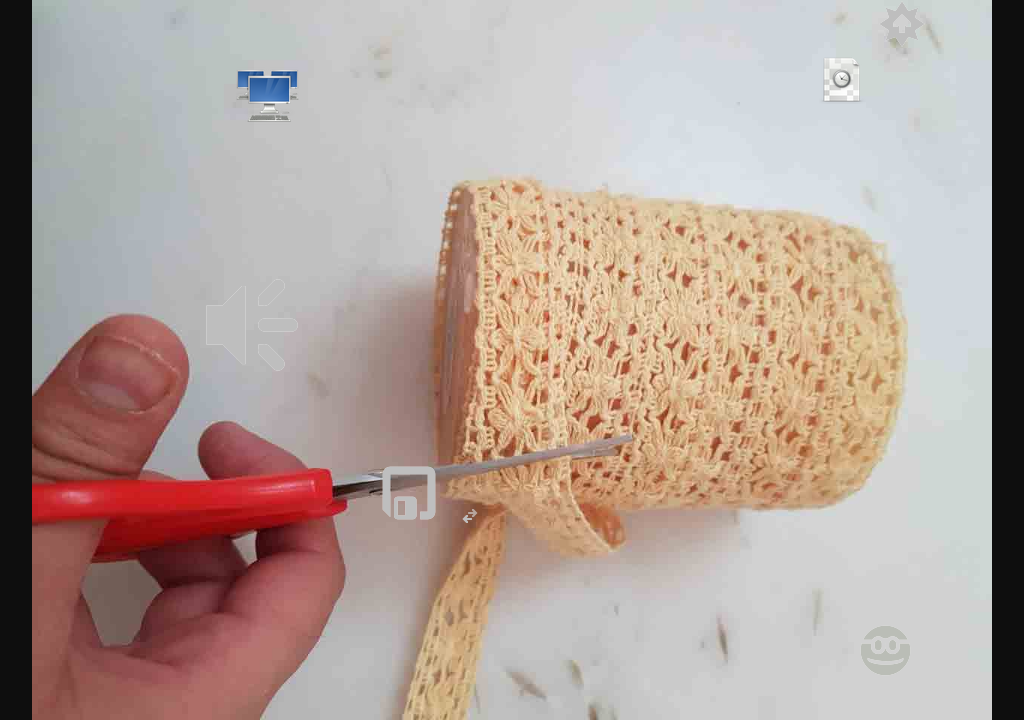 The width and height of the screenshot is (1024, 720). Describe the element at coordinates (842, 79) in the screenshot. I see `image is currently loading` at that location.